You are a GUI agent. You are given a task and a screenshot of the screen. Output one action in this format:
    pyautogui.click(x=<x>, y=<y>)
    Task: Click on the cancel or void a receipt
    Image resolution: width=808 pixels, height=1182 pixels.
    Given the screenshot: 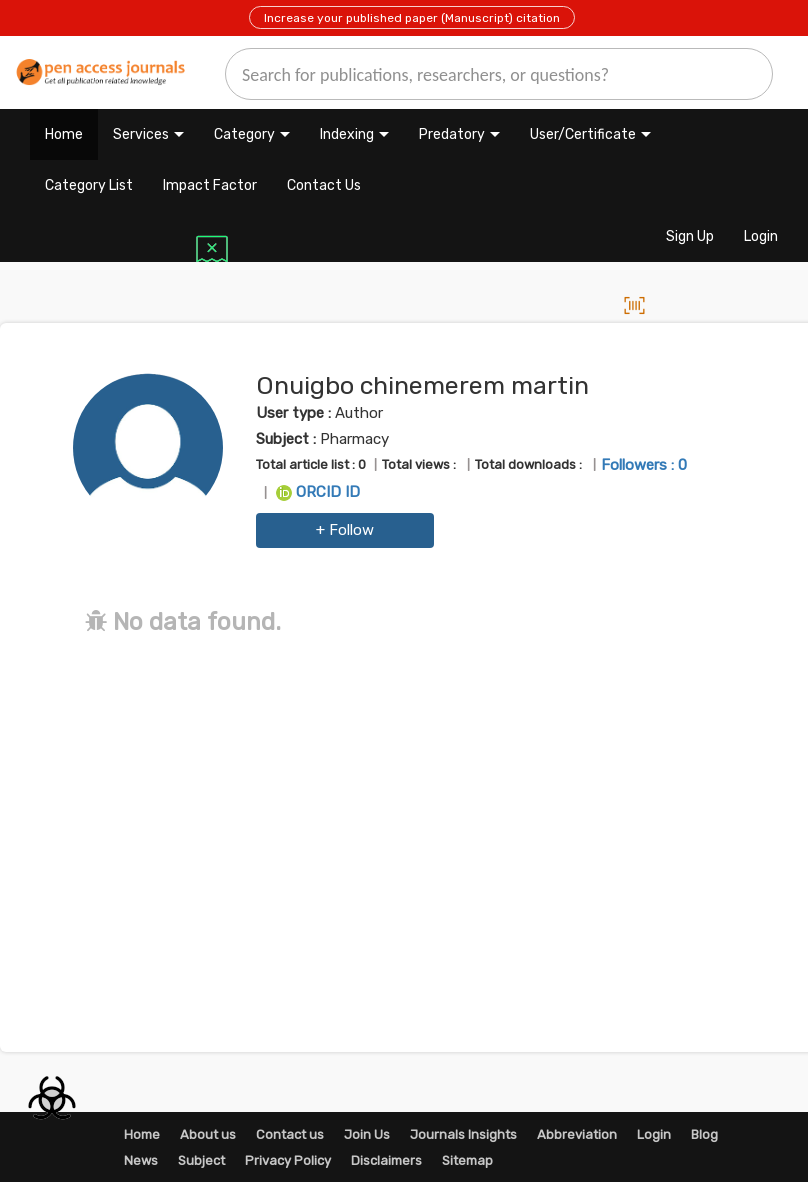 What is the action you would take?
    pyautogui.click(x=212, y=249)
    